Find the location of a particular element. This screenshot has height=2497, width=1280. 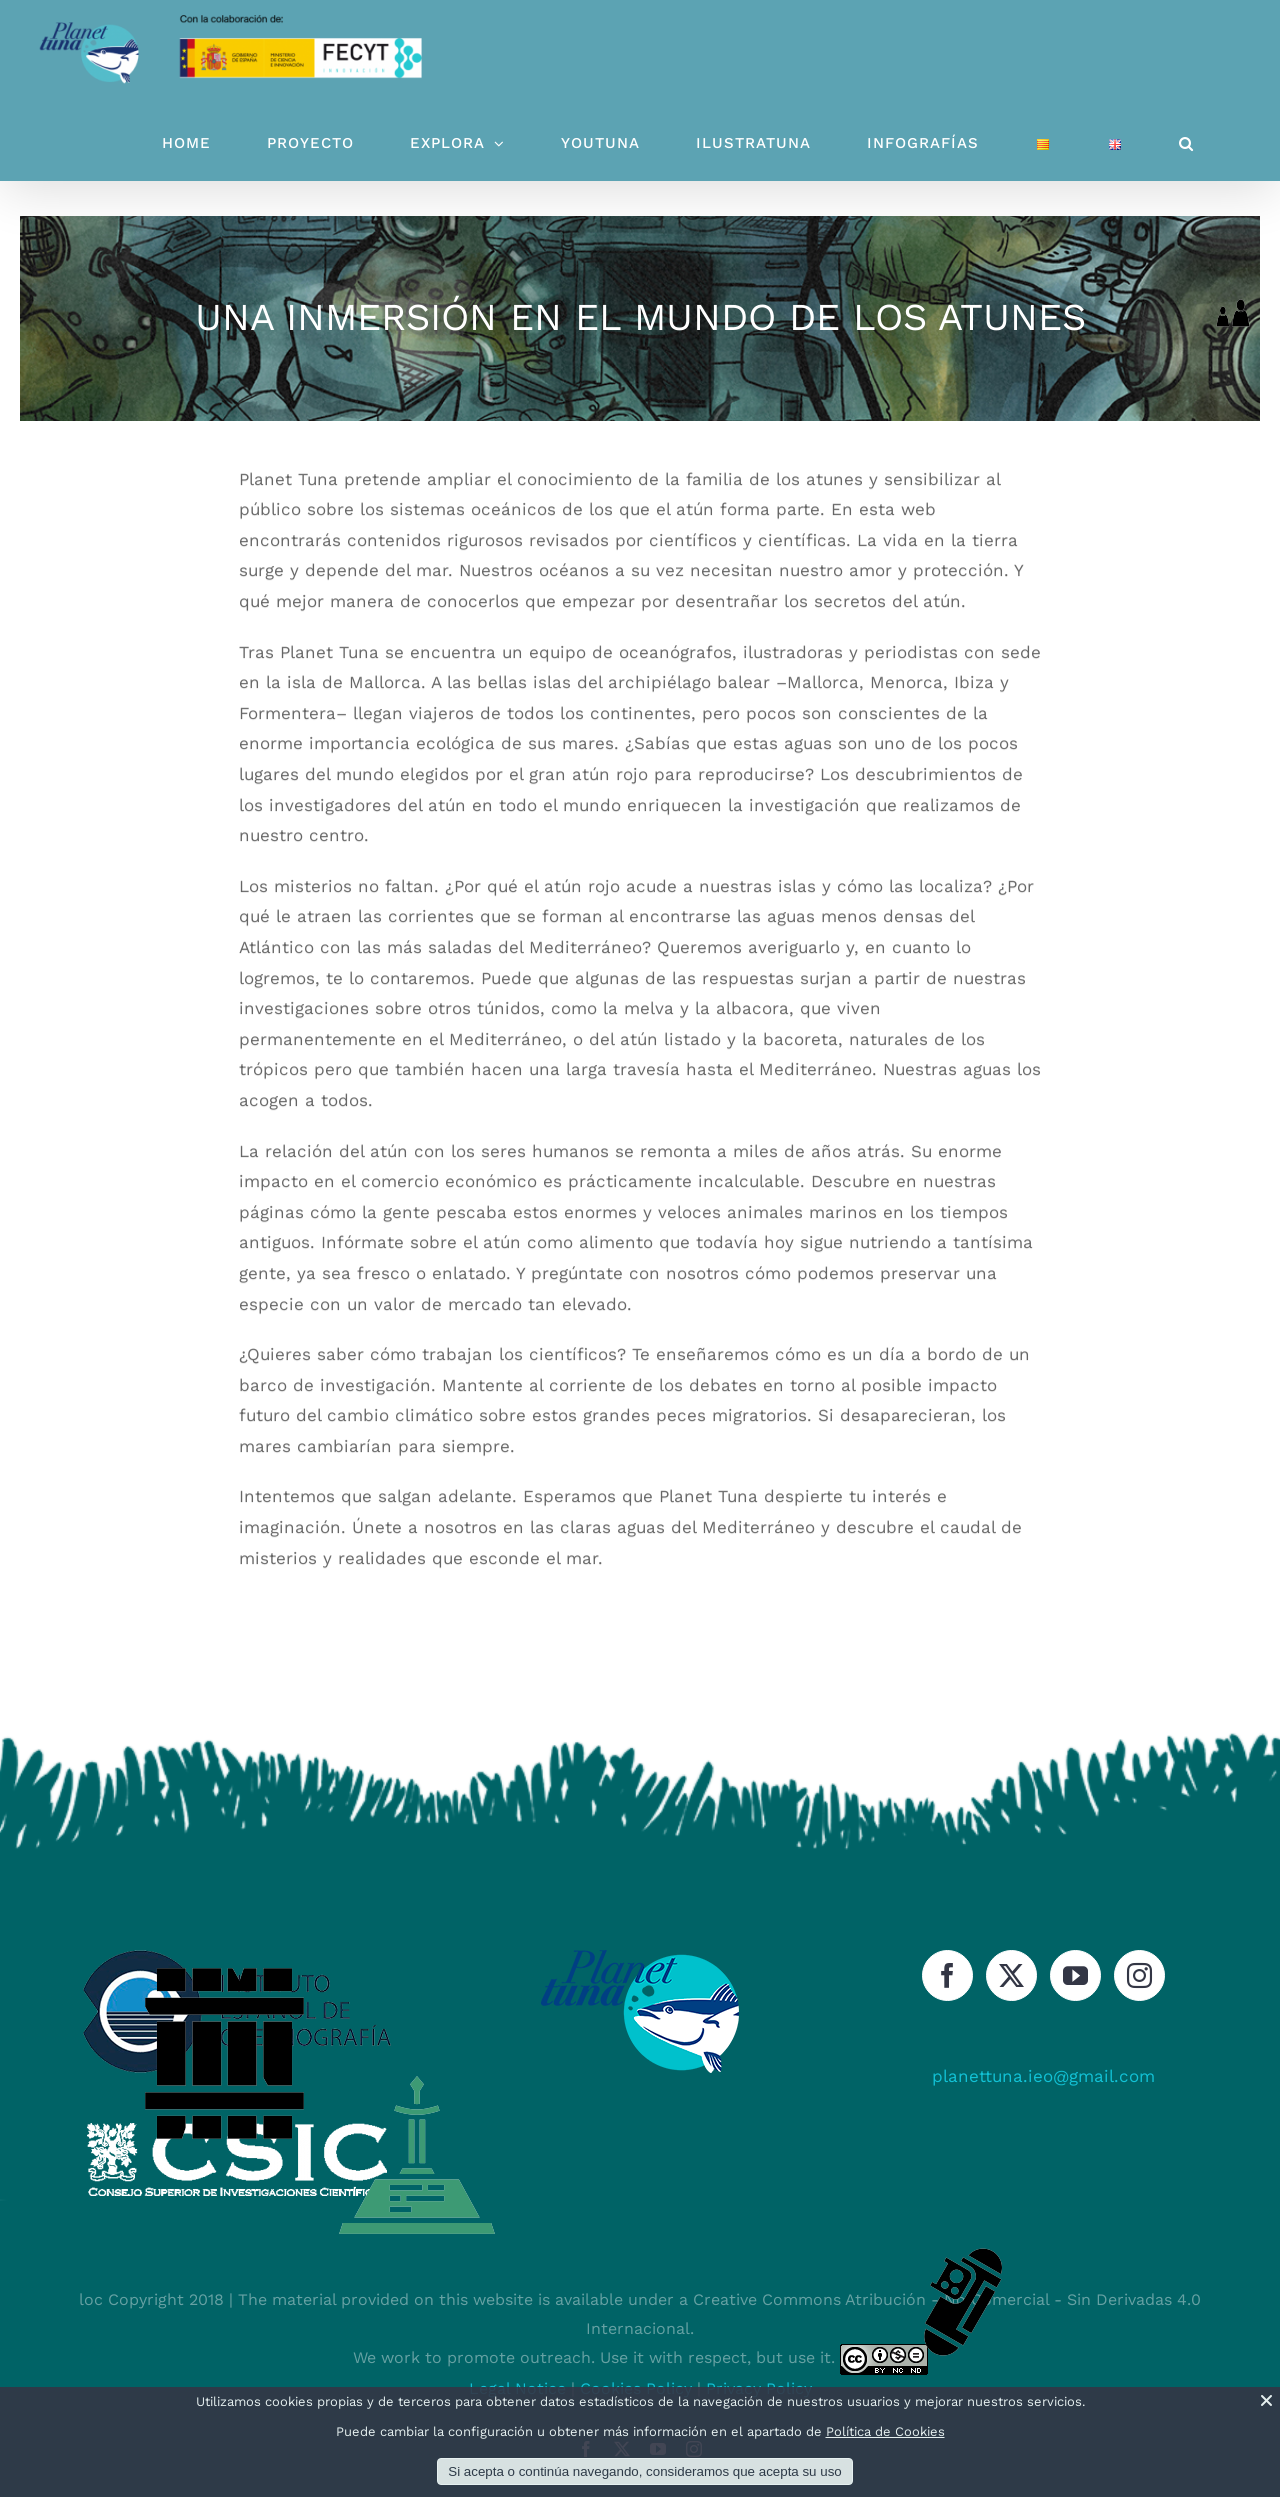

view age-appropriate content settings is located at coordinates (1233, 313).